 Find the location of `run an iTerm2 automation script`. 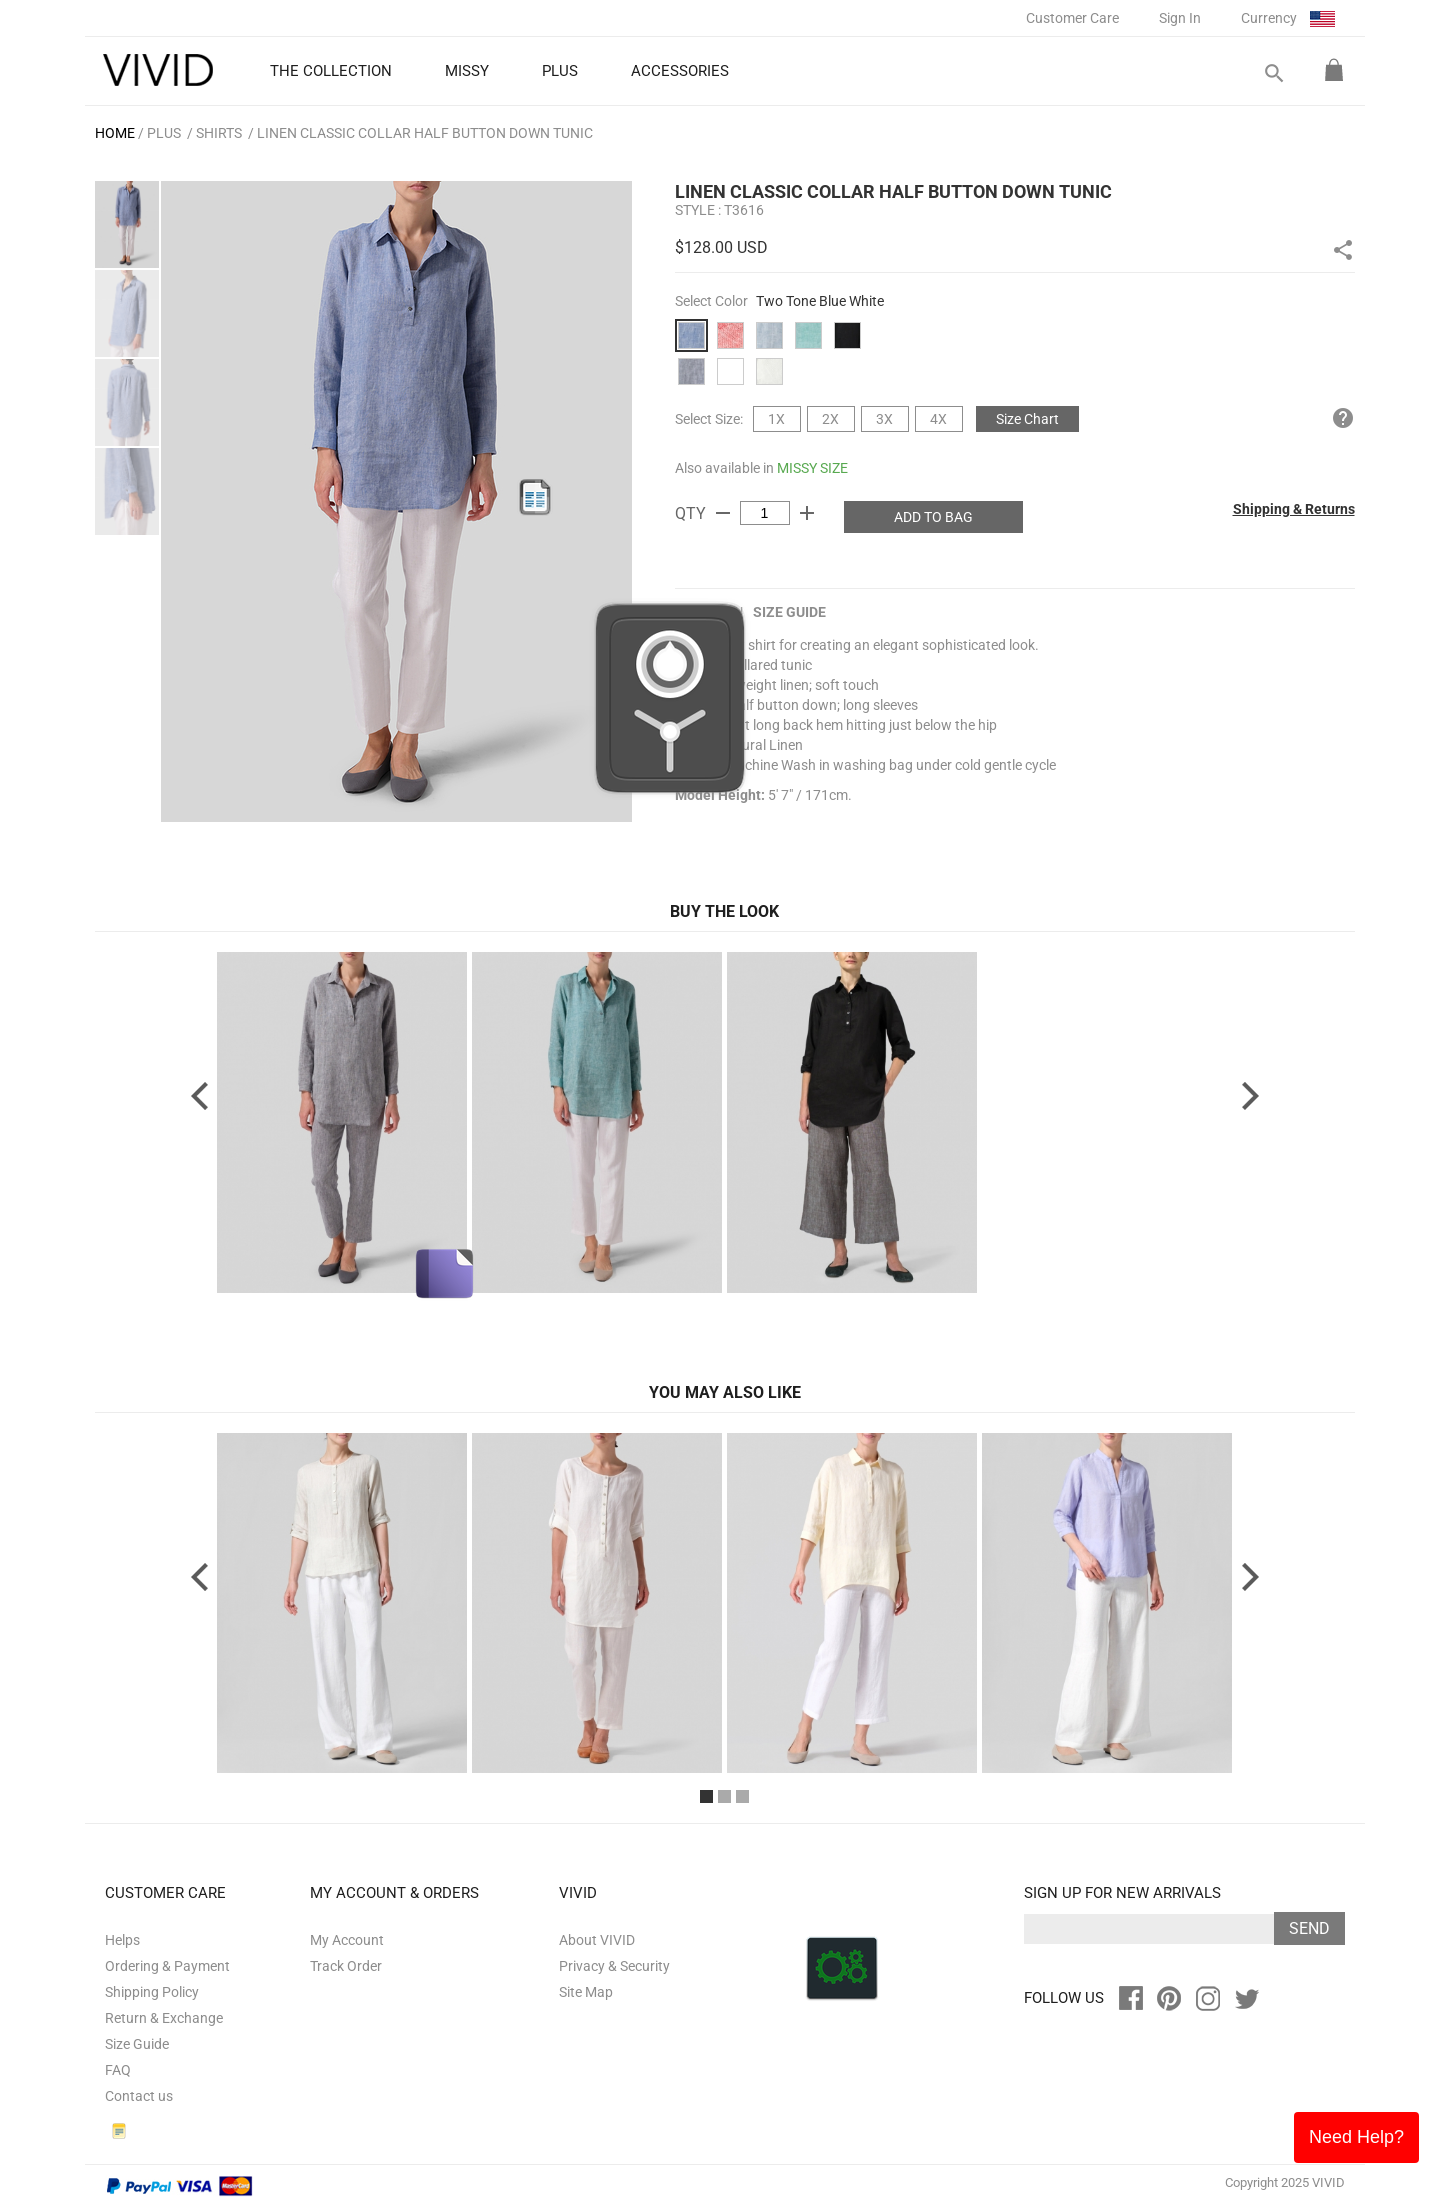

run an iTerm2 automation script is located at coordinates (842, 1968).